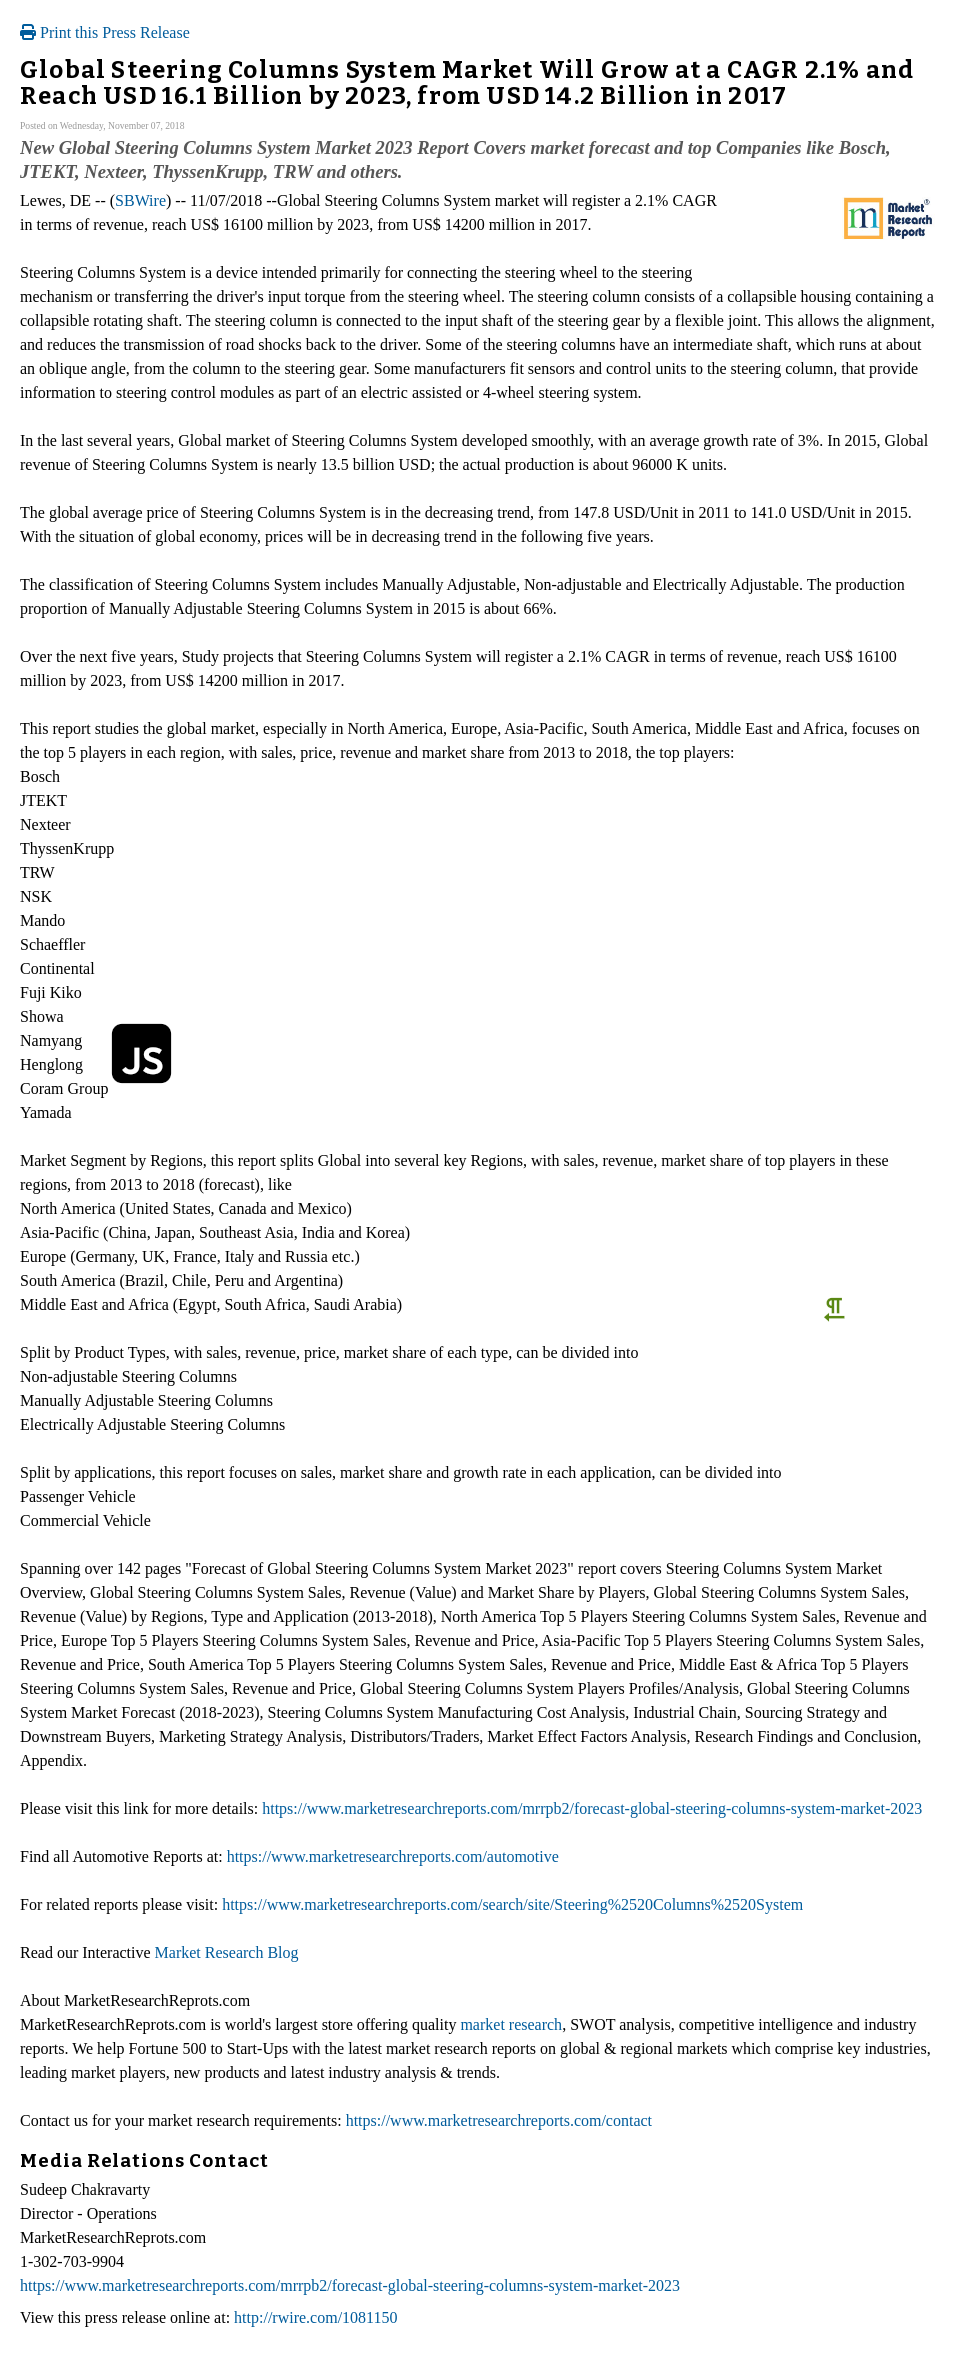 The width and height of the screenshot is (960, 2378). What do you see at coordinates (835, 1309) in the screenshot?
I see `switch text direction to right-to-left` at bounding box center [835, 1309].